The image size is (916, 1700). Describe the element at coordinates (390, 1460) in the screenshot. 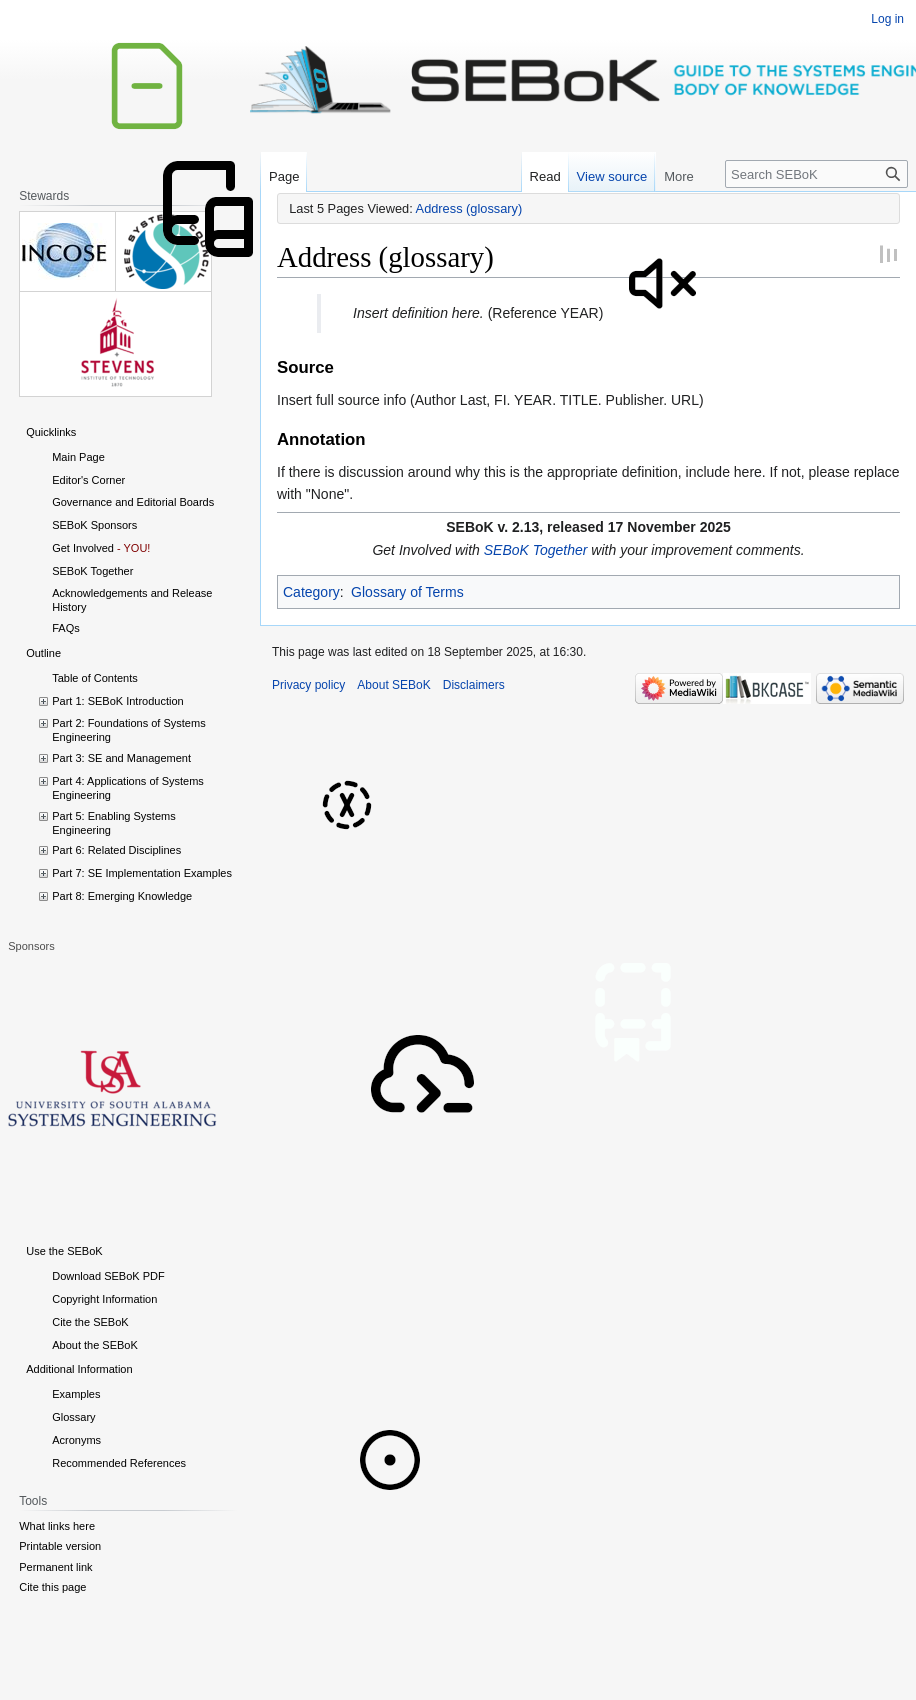

I see `open a new issue` at that location.